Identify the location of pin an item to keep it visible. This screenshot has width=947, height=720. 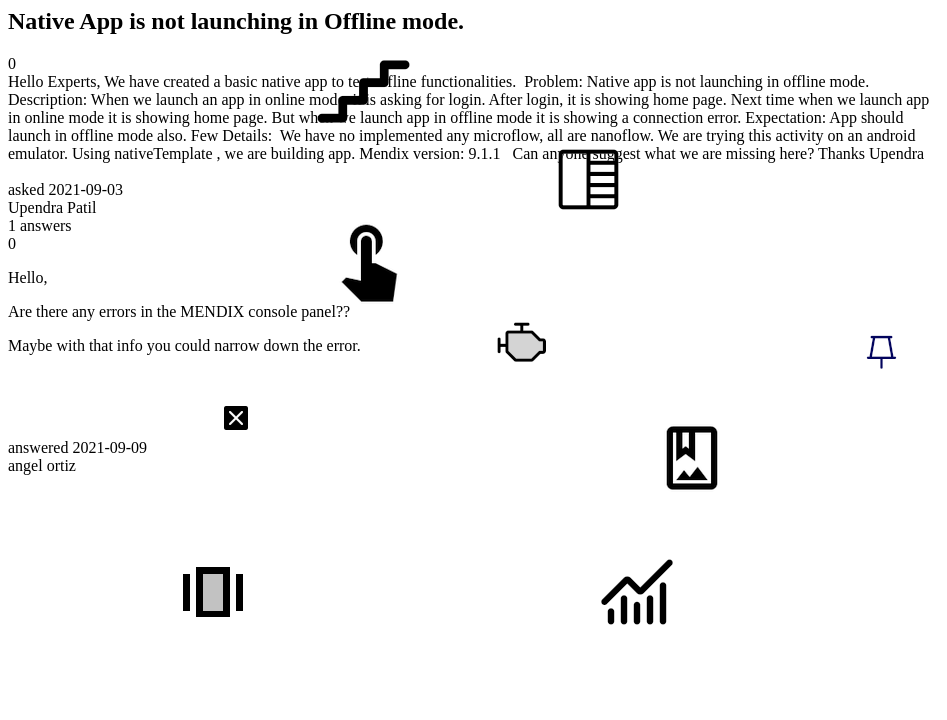
(881, 350).